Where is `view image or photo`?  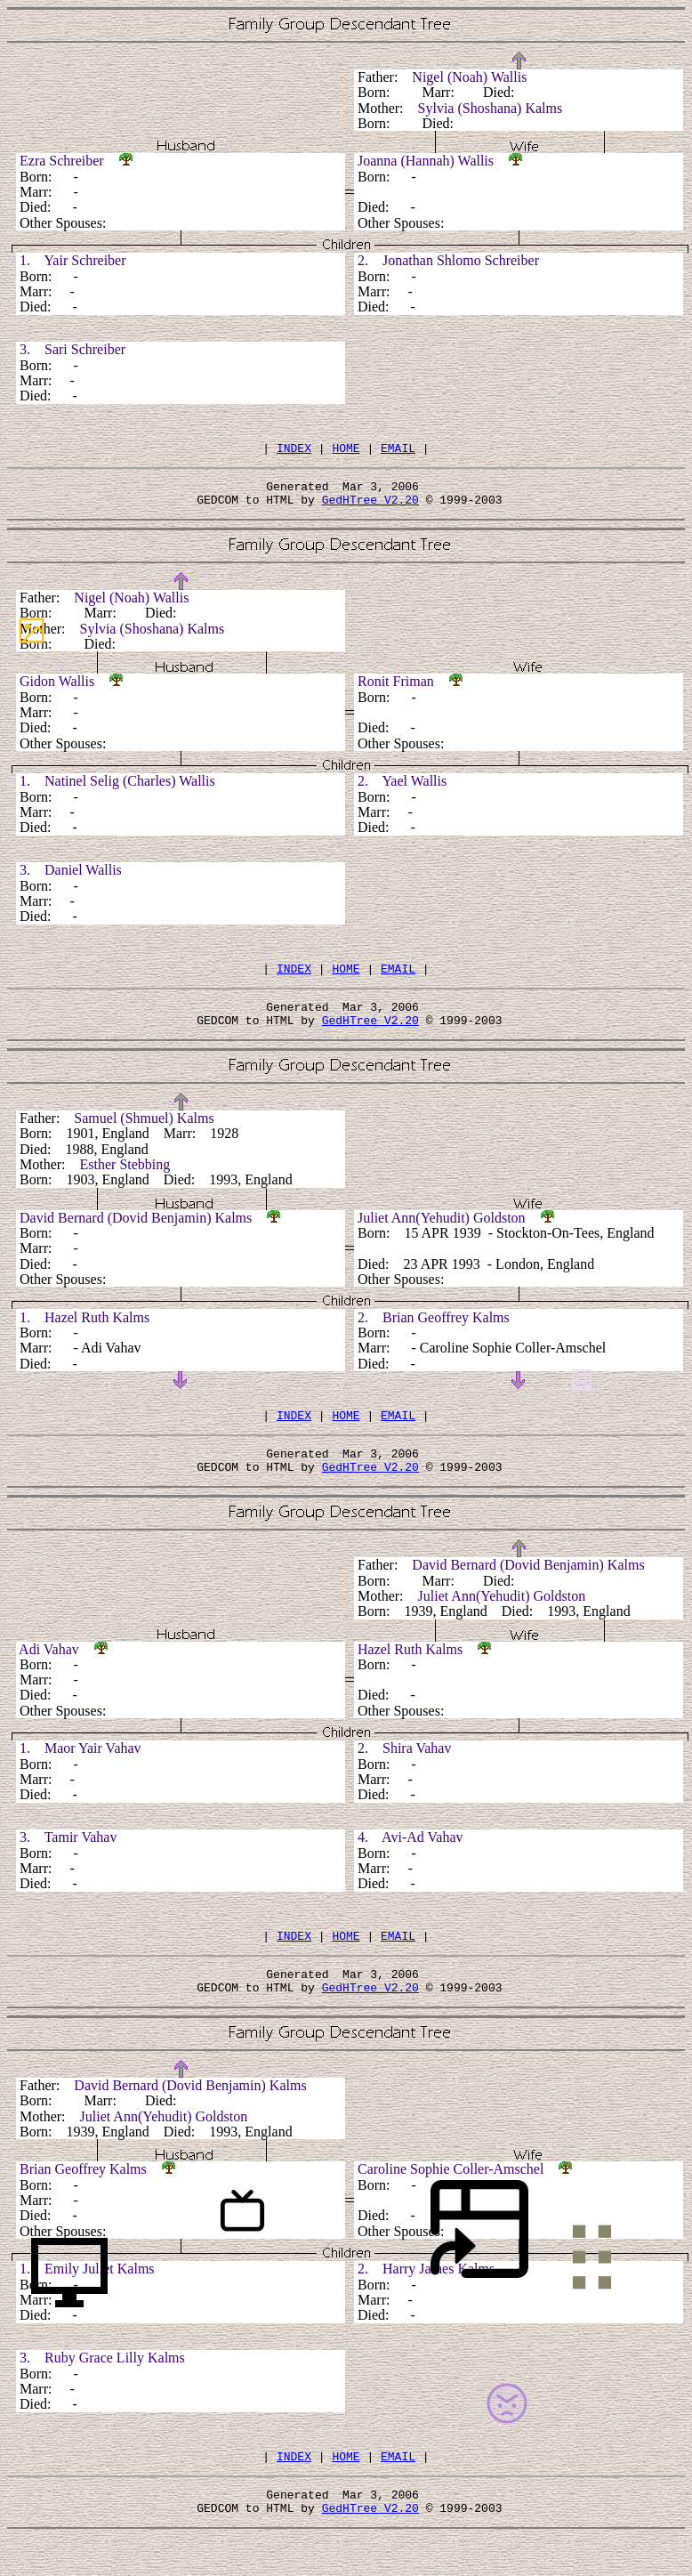 view image or photo is located at coordinates (31, 630).